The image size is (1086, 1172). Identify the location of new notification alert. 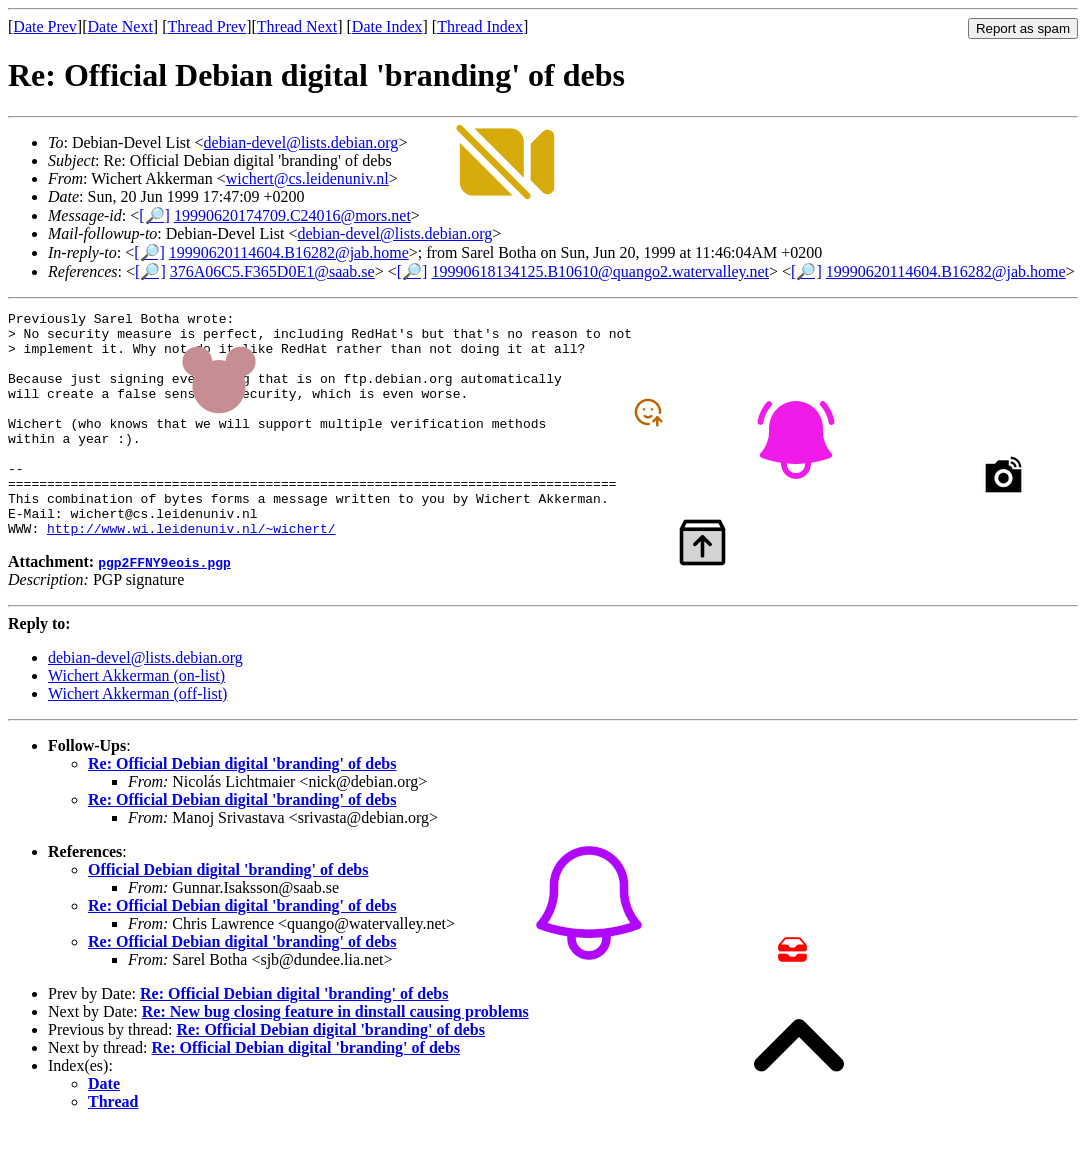
(796, 440).